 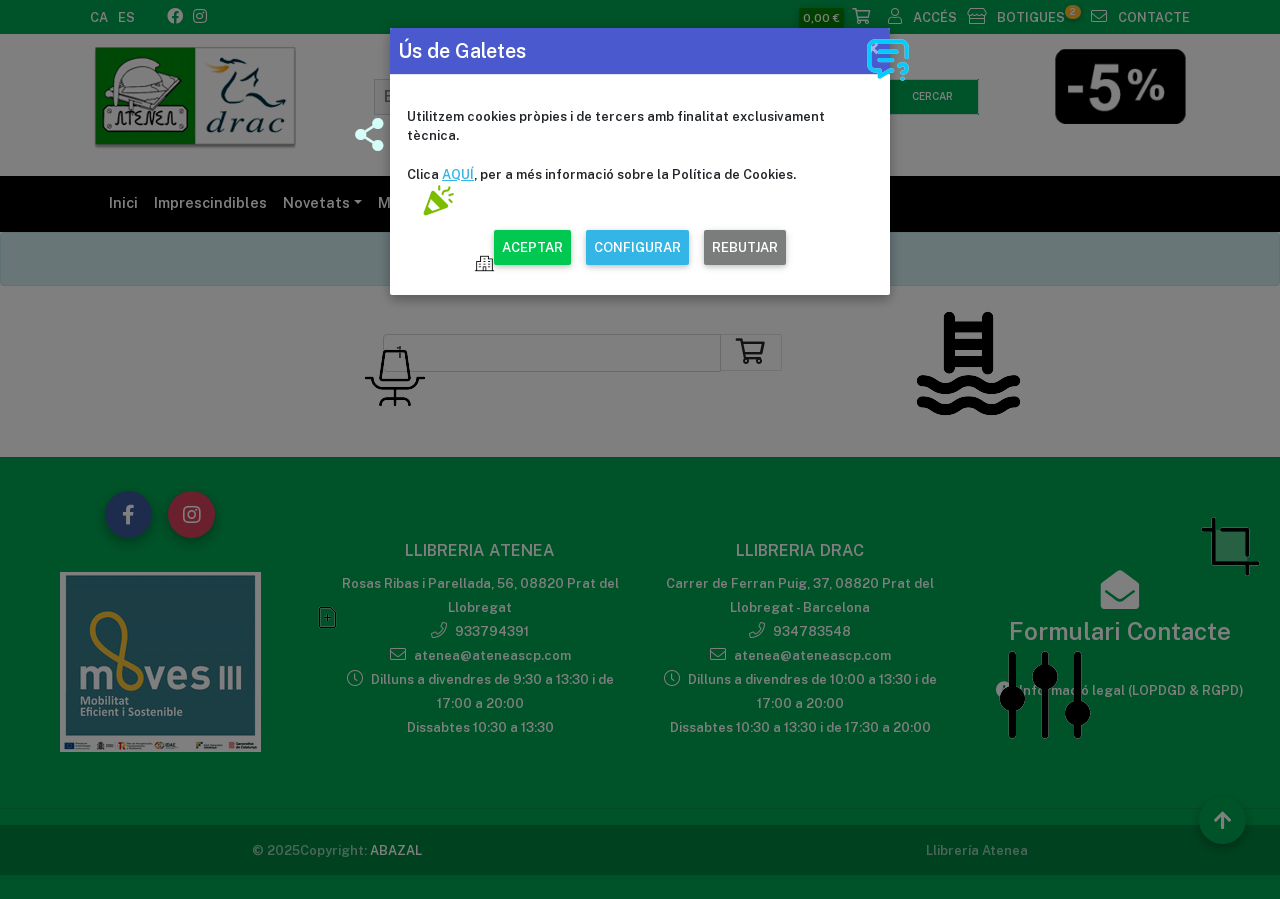 I want to click on access workspace or office settings, so click(x=395, y=378).